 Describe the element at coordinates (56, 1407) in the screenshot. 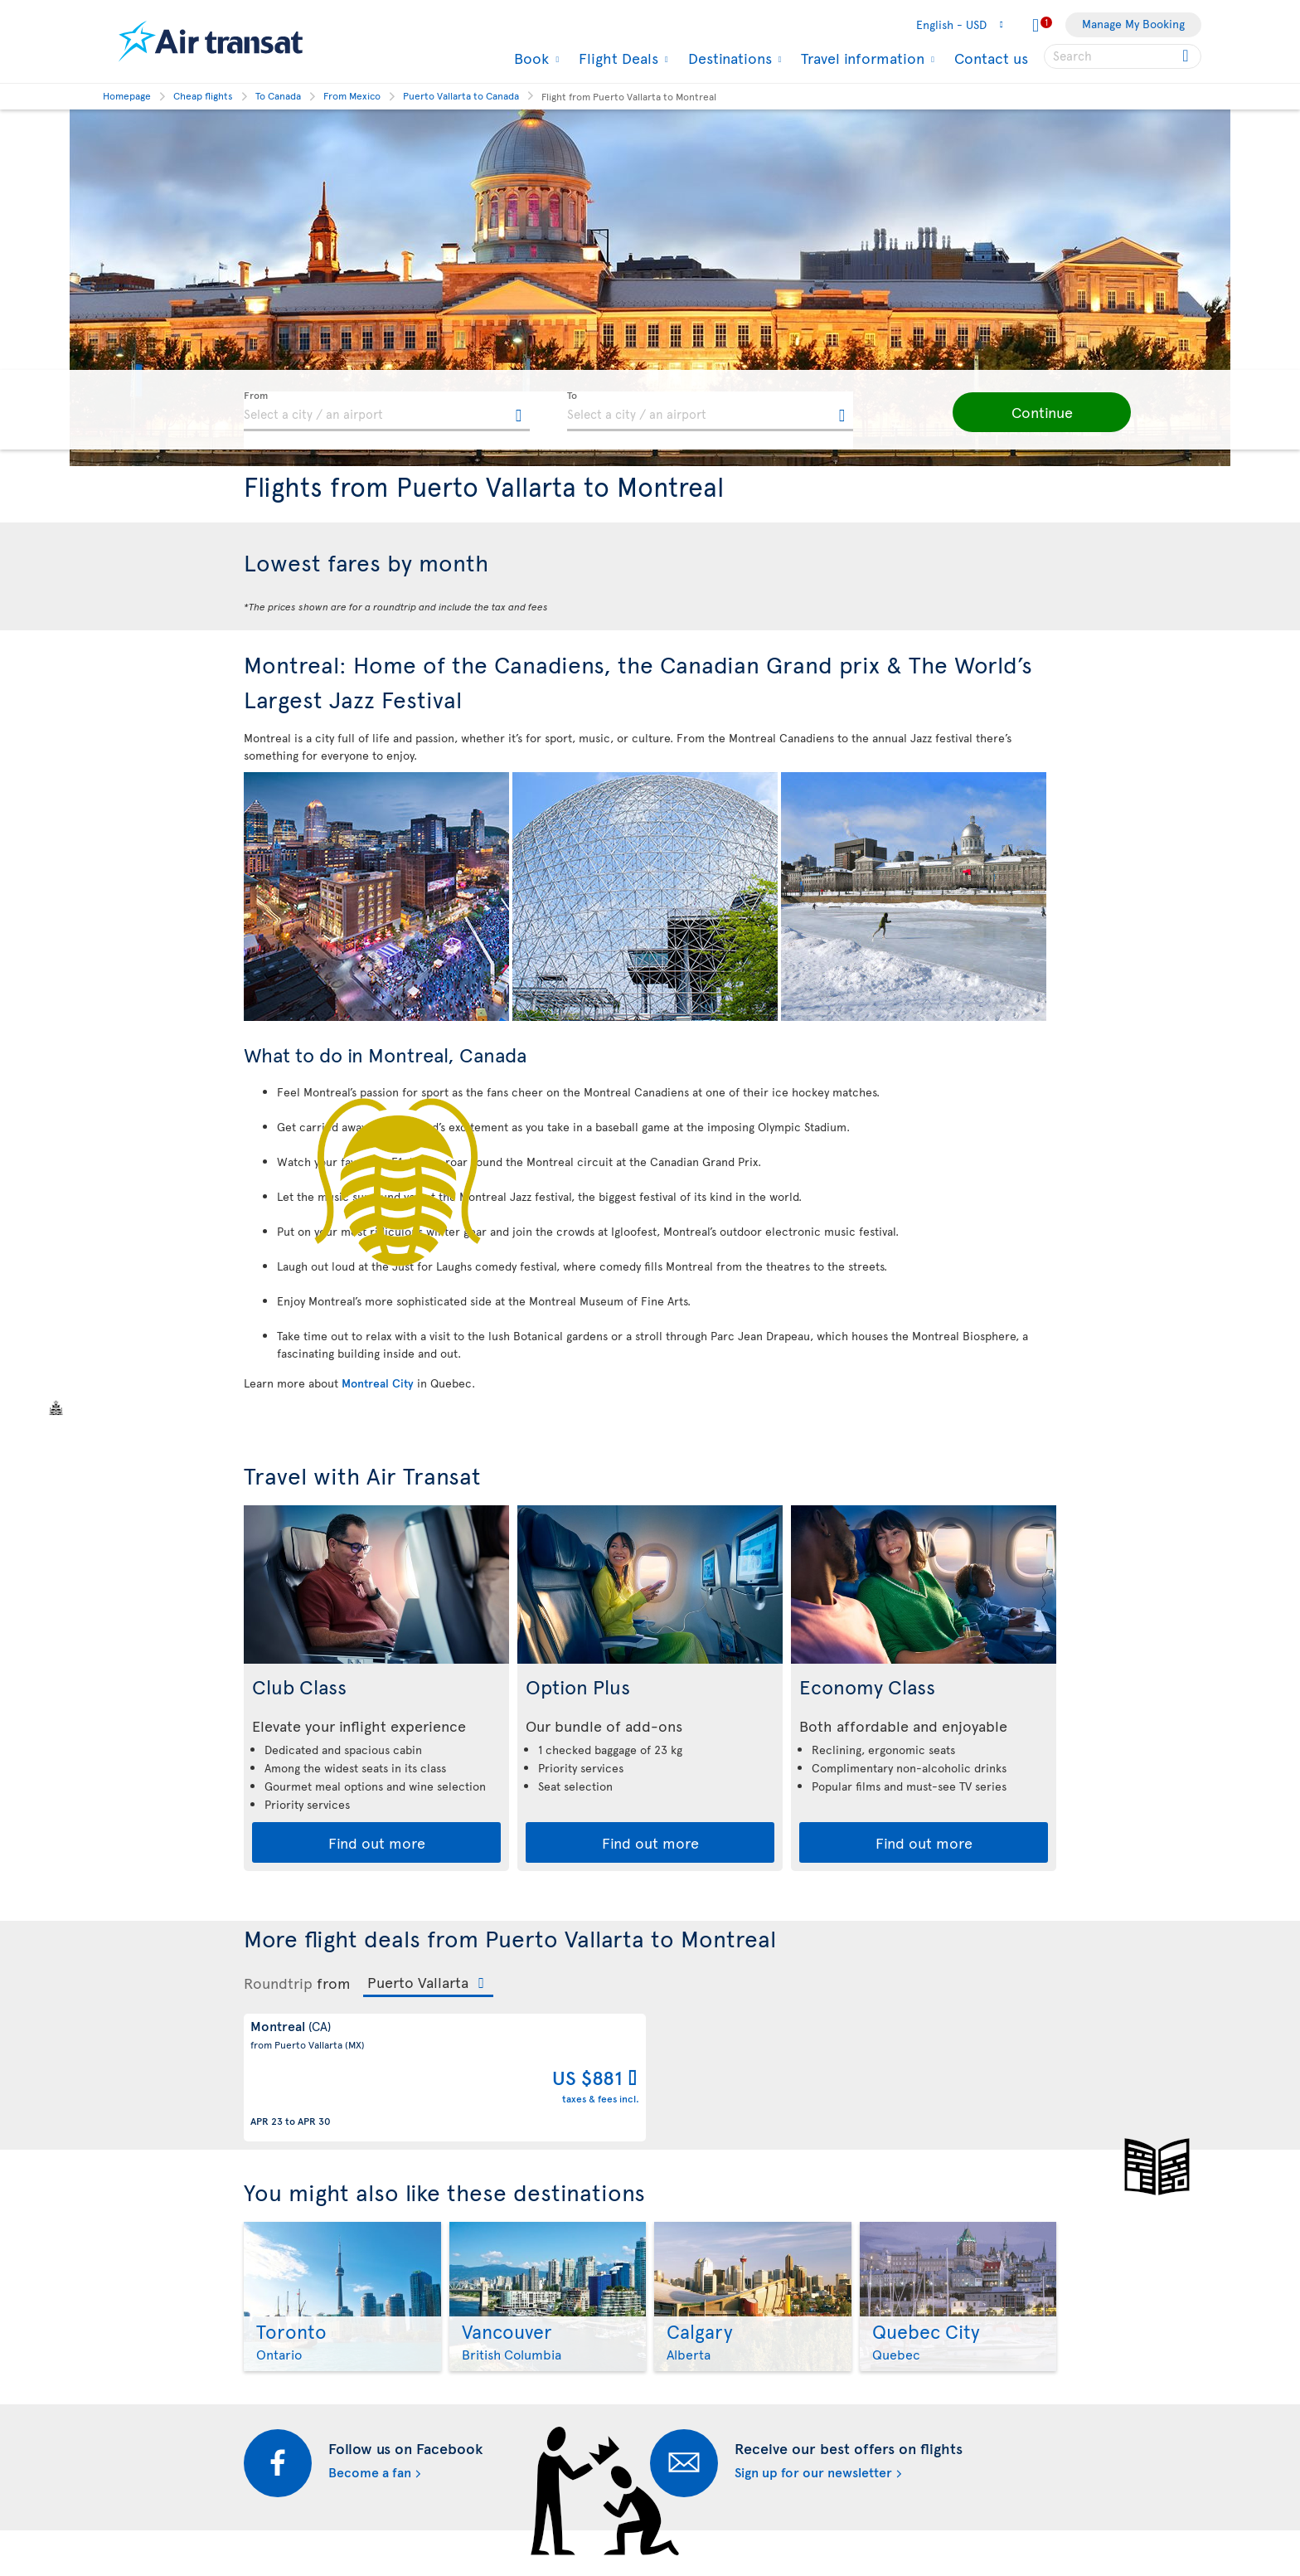

I see `access viking or norse-themed content` at that location.